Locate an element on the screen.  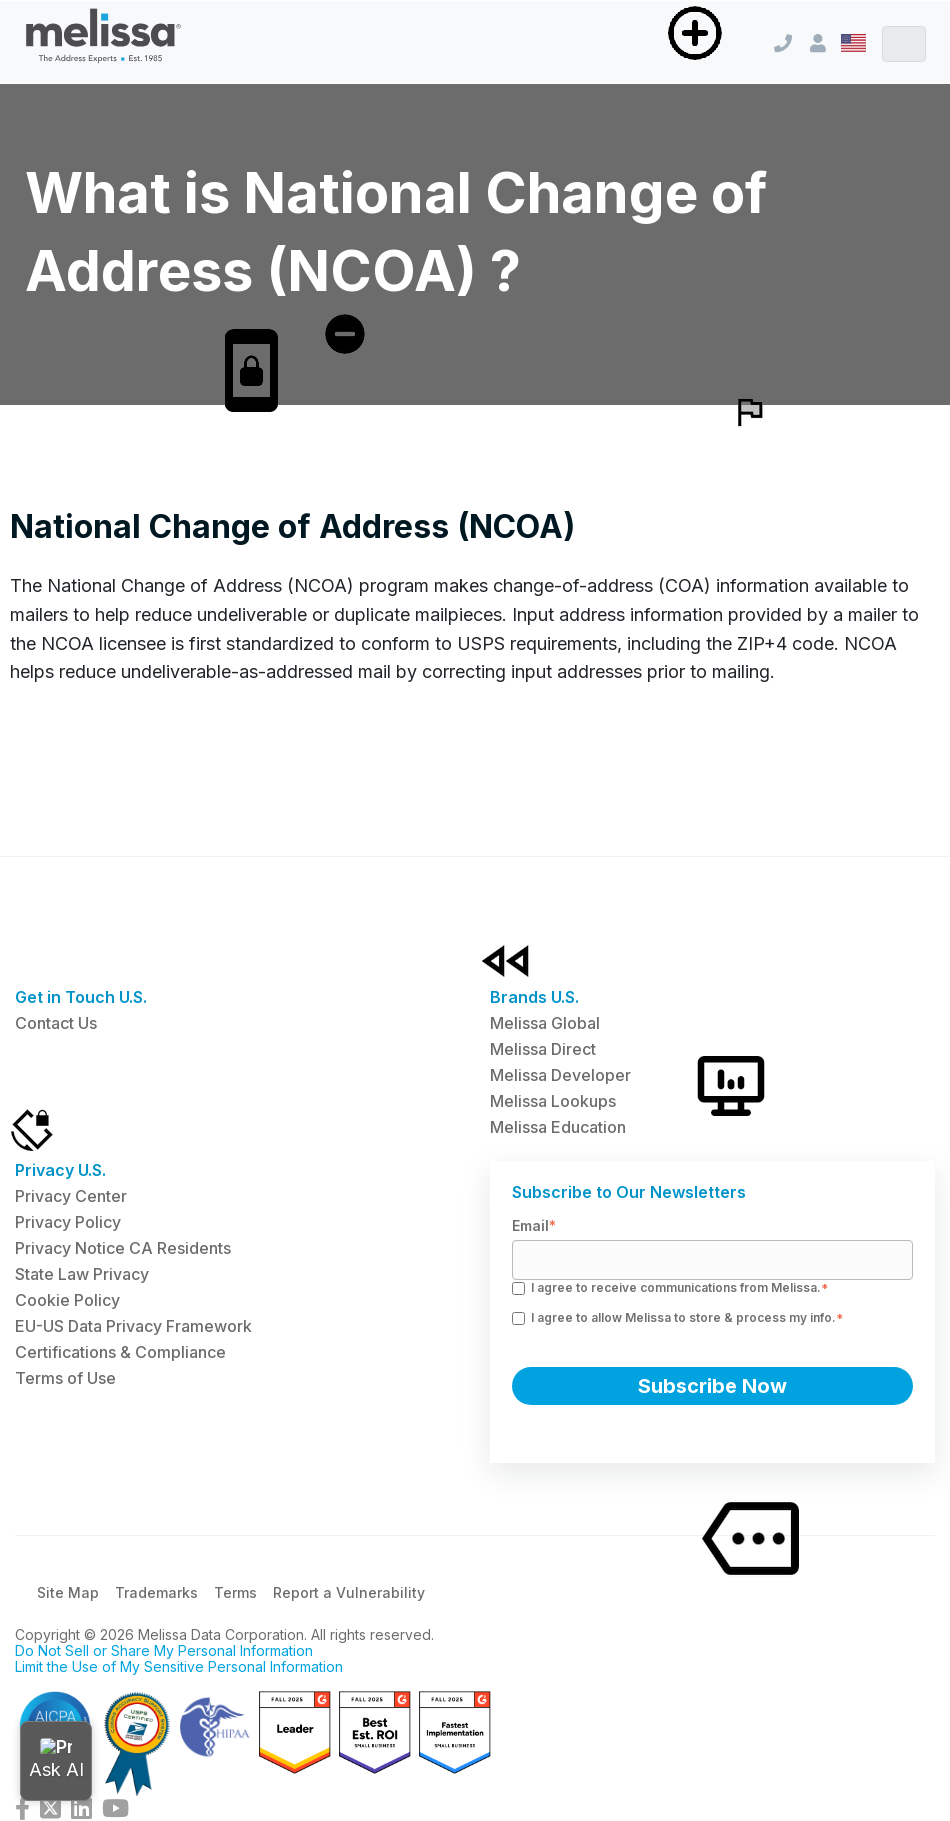
rewind media playback is located at coordinates (507, 961).